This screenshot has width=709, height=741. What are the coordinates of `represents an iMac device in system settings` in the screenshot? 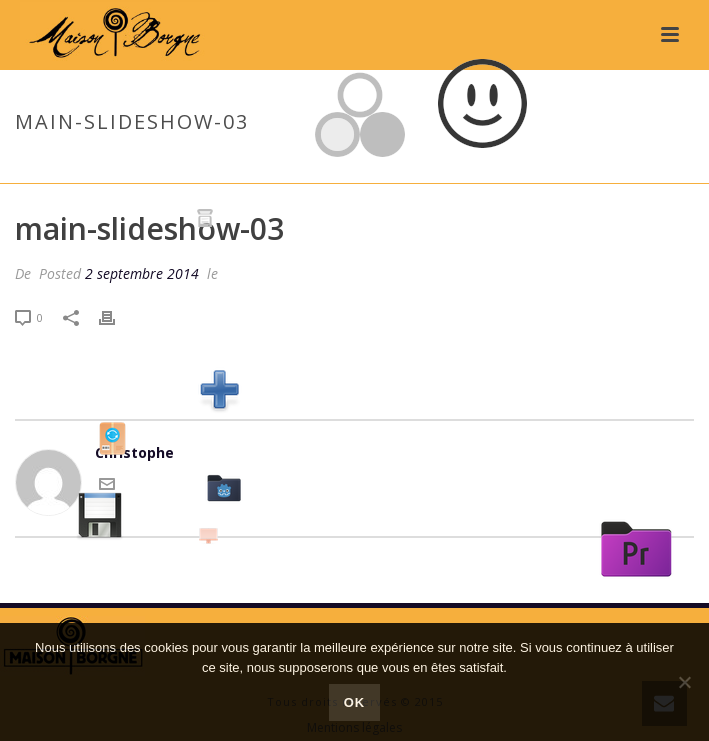 It's located at (208, 535).